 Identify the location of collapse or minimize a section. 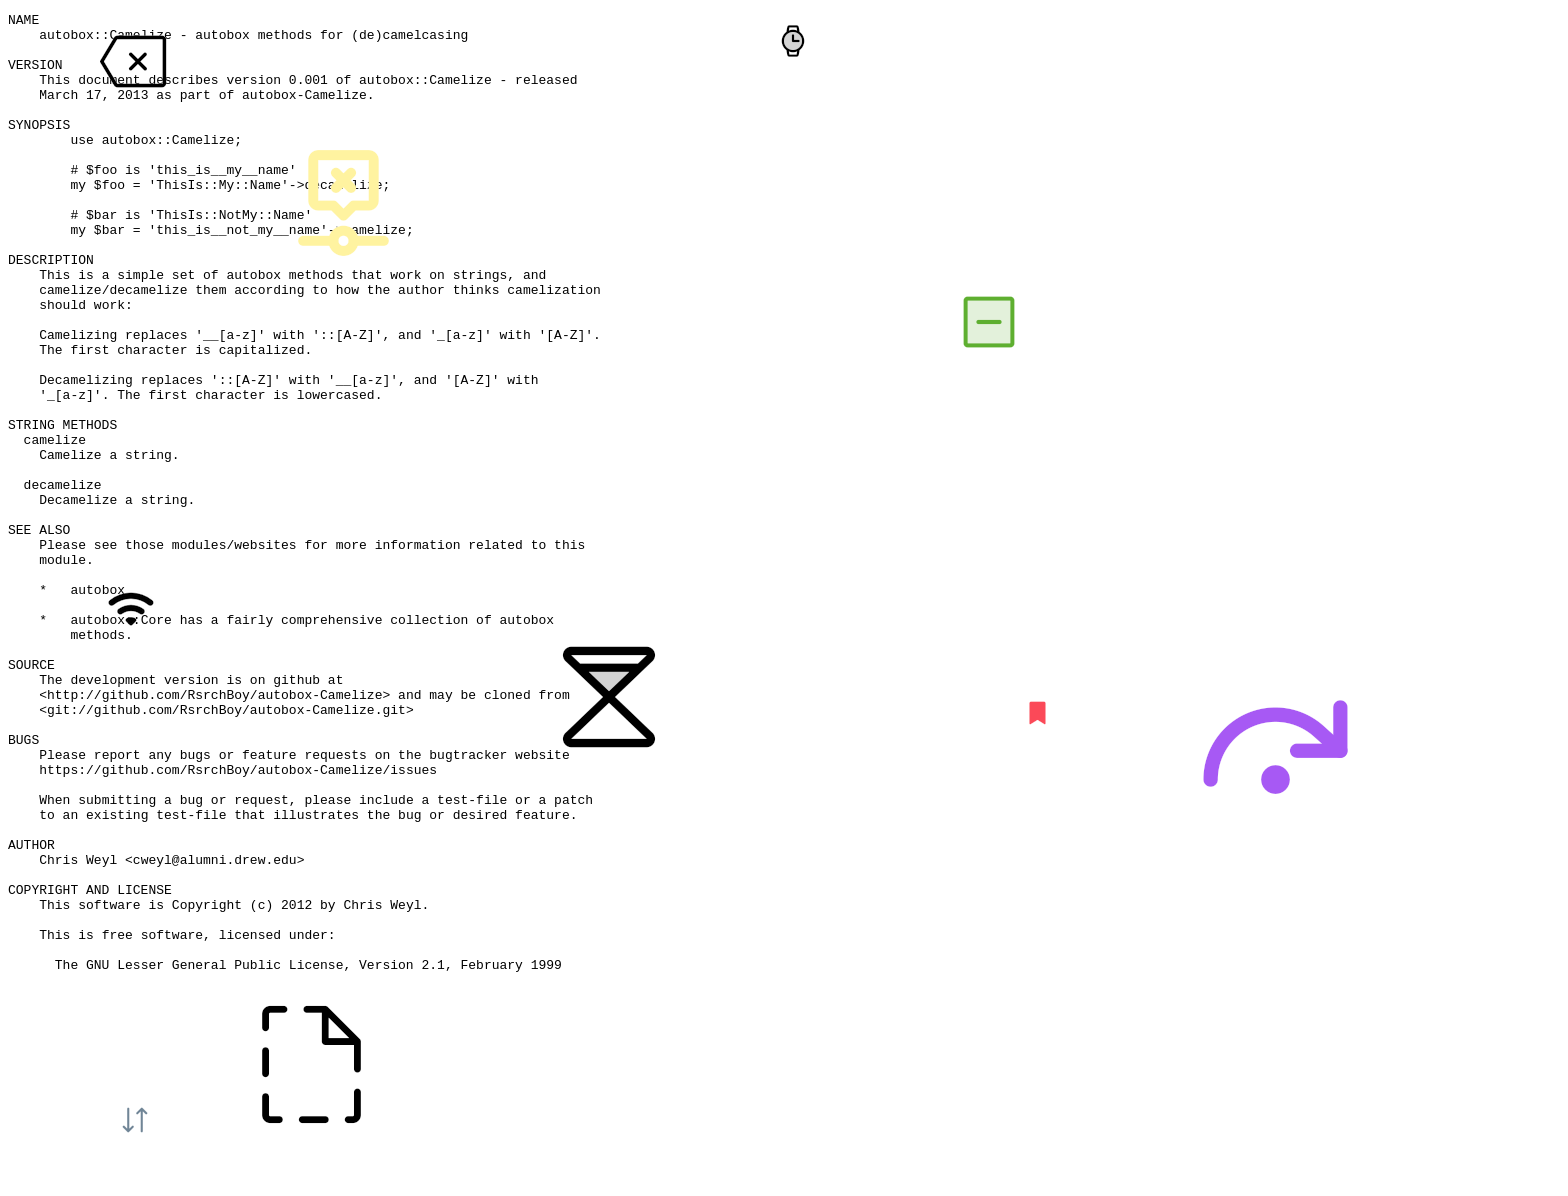
(989, 322).